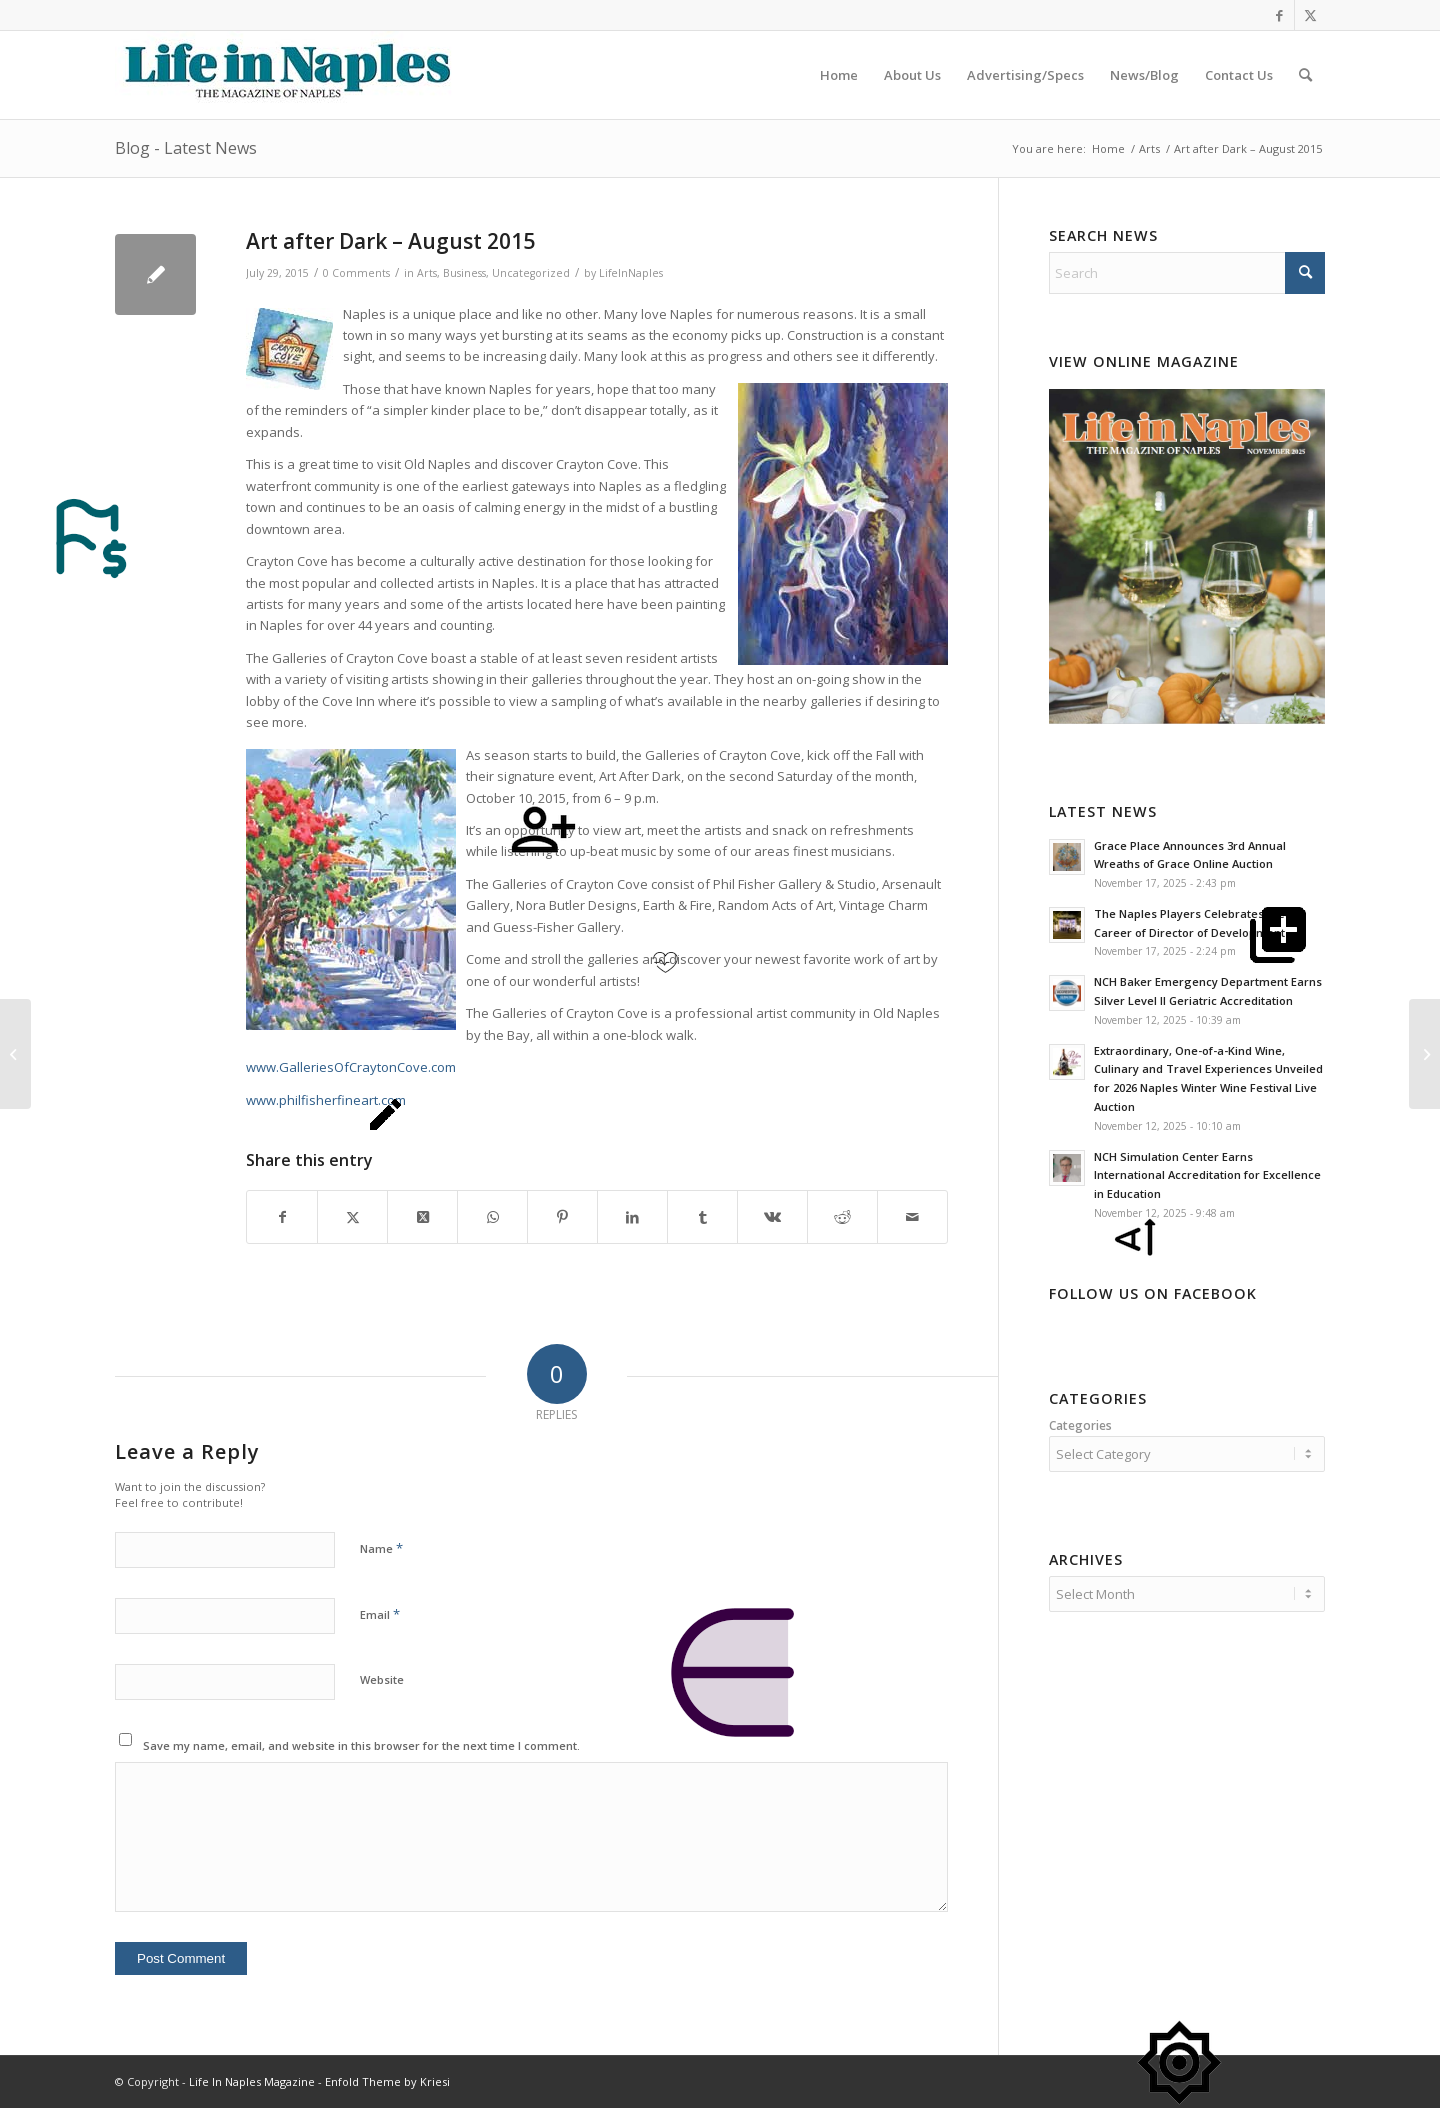 The height and width of the screenshot is (2108, 1440). Describe the element at coordinates (665, 961) in the screenshot. I see `view health or fitness metrics` at that location.